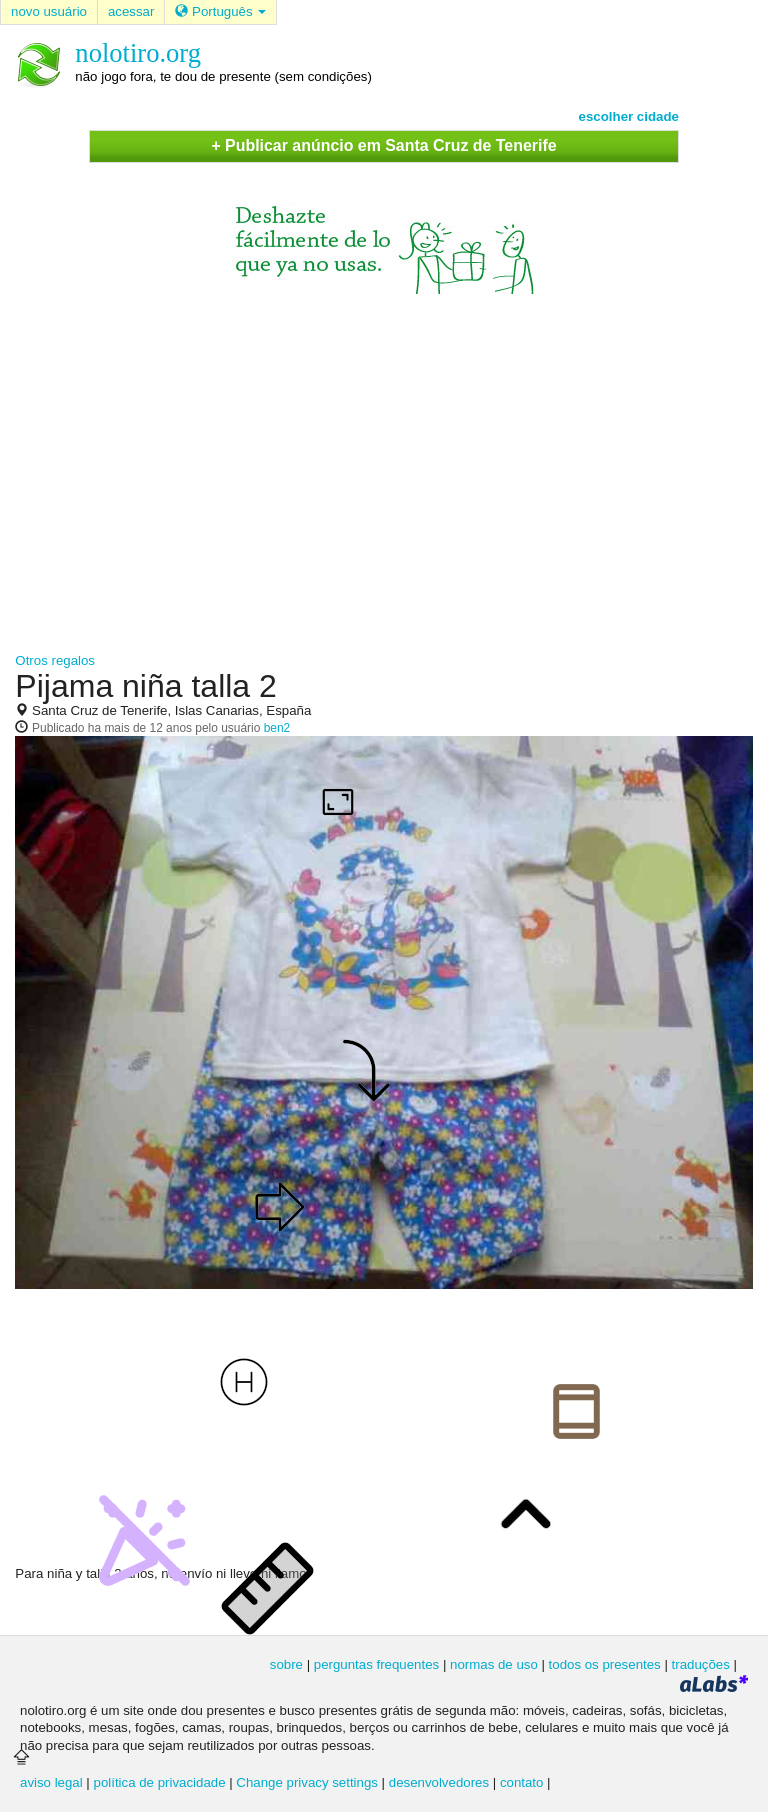  What do you see at coordinates (267, 1588) in the screenshot?
I see `access measurement tools` at bounding box center [267, 1588].